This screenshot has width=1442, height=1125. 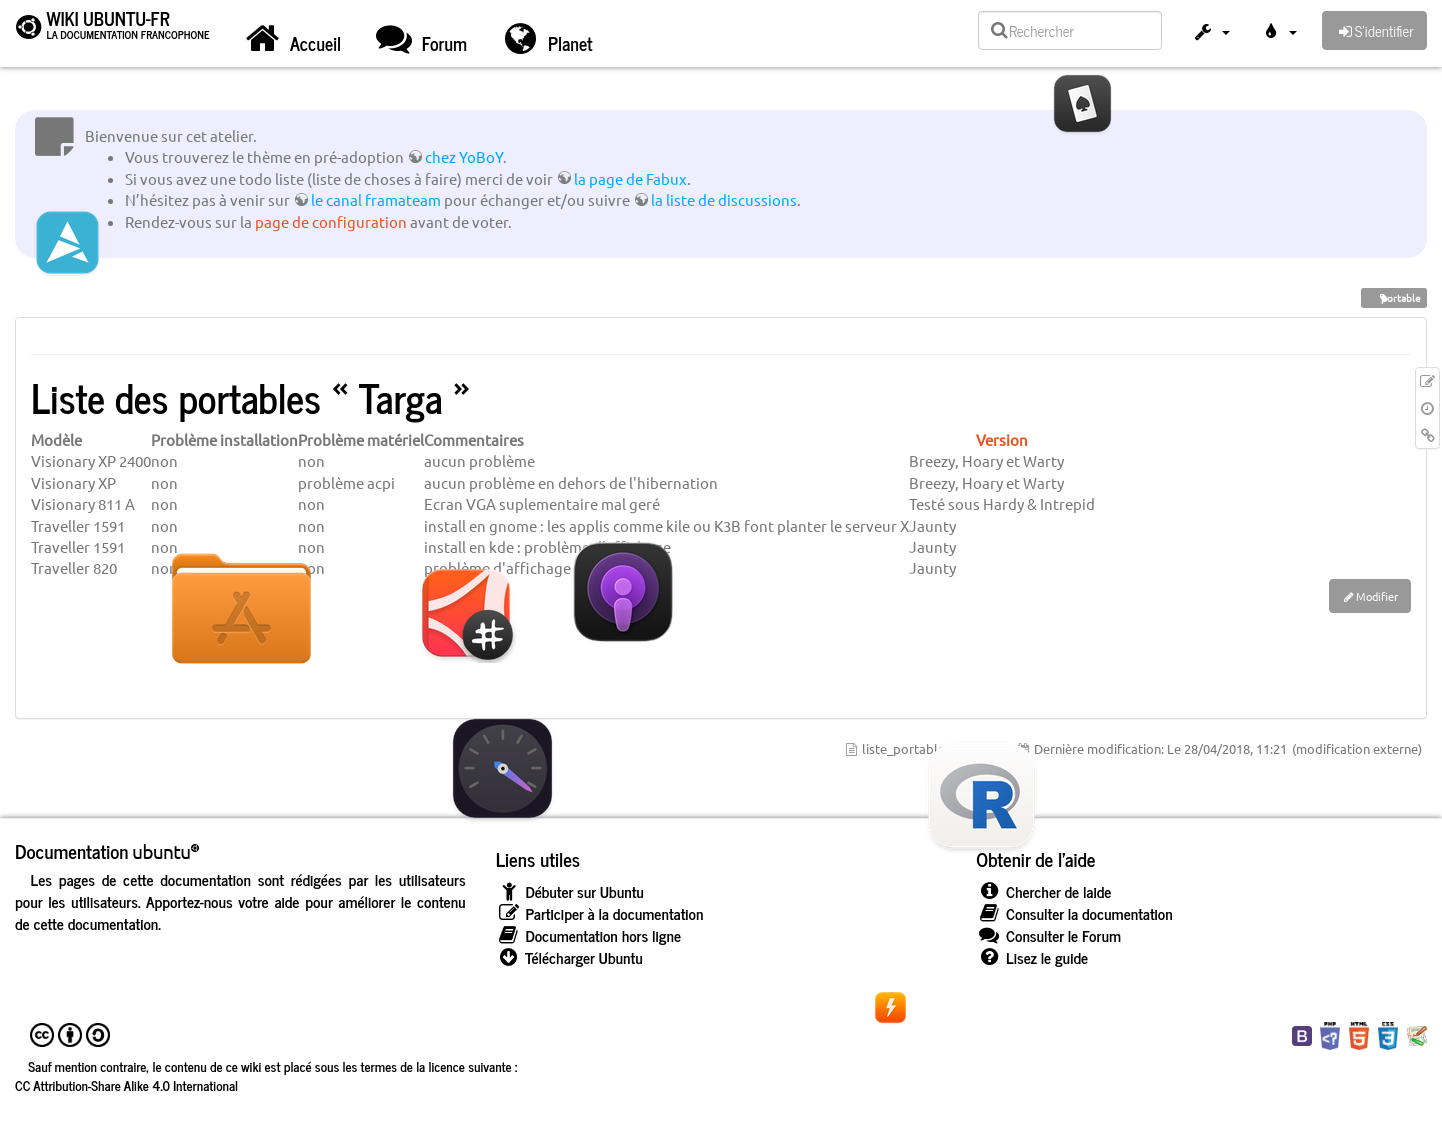 What do you see at coordinates (623, 592) in the screenshot?
I see `open the podcasts app` at bounding box center [623, 592].